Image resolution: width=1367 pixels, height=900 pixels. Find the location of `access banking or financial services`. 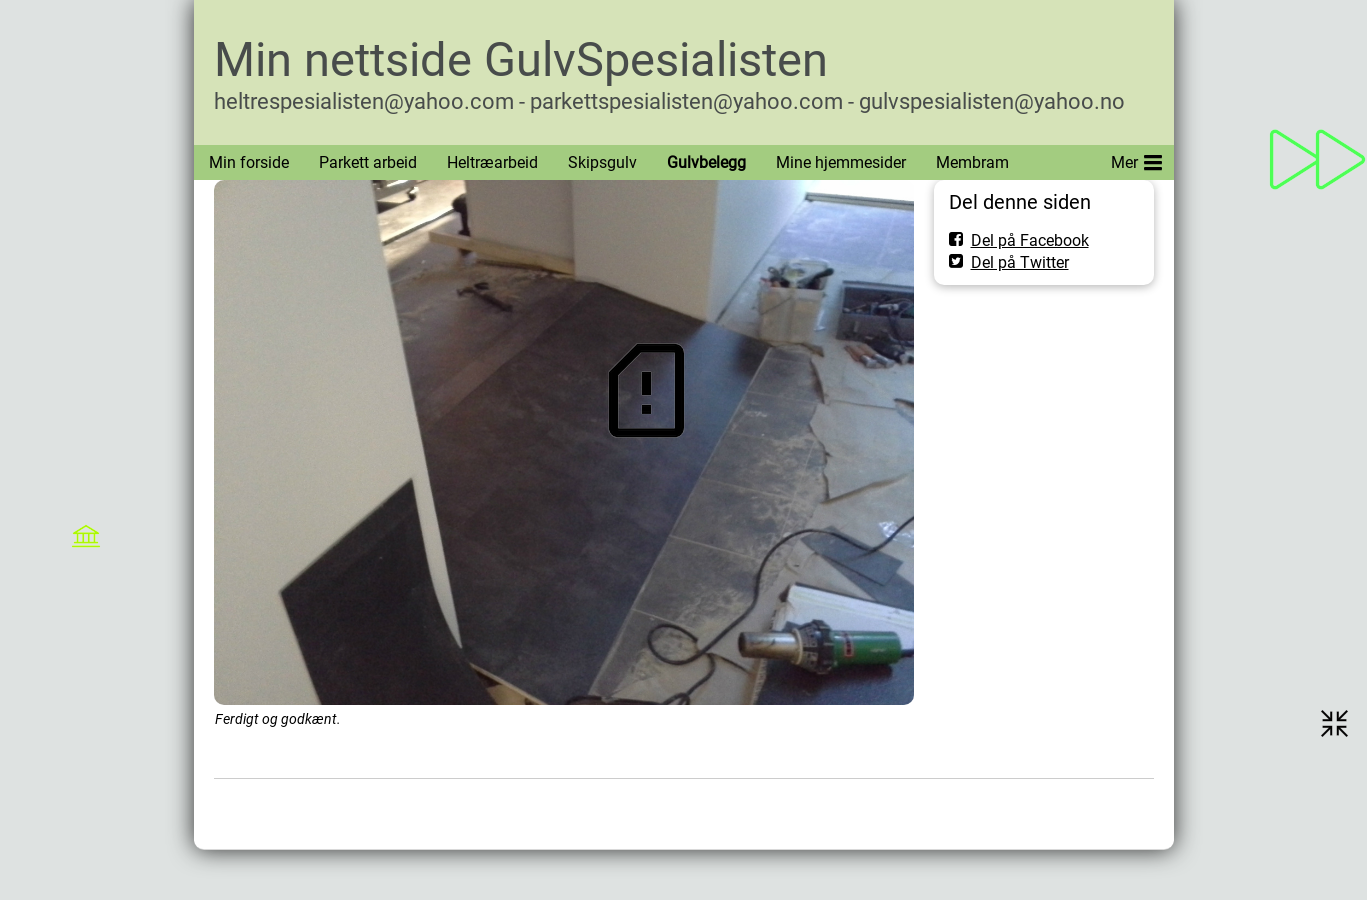

access banking or financial services is located at coordinates (86, 537).